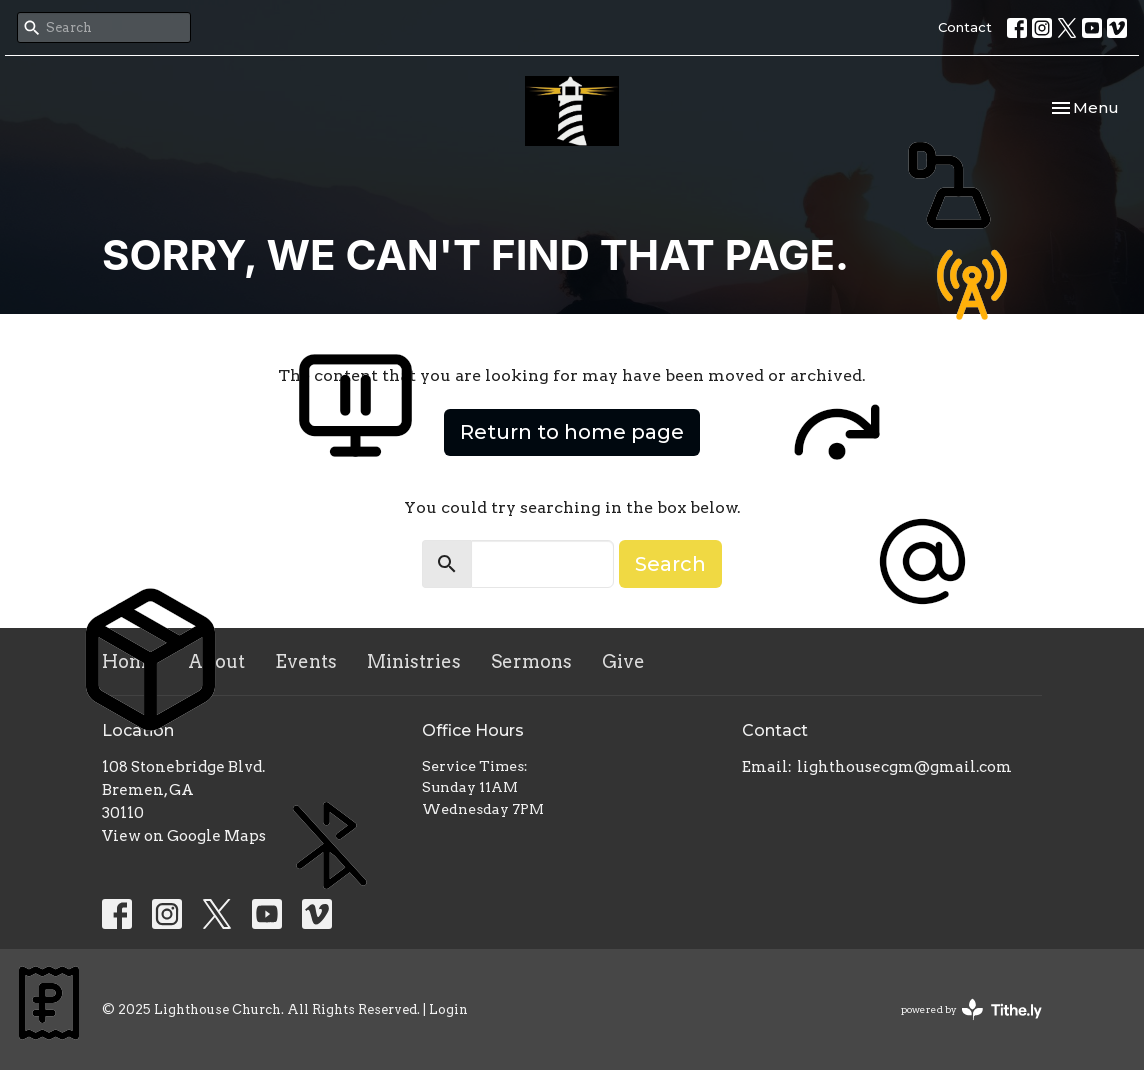 Image resolution: width=1144 pixels, height=1070 pixels. I want to click on view package or shipment details, so click(150, 659).